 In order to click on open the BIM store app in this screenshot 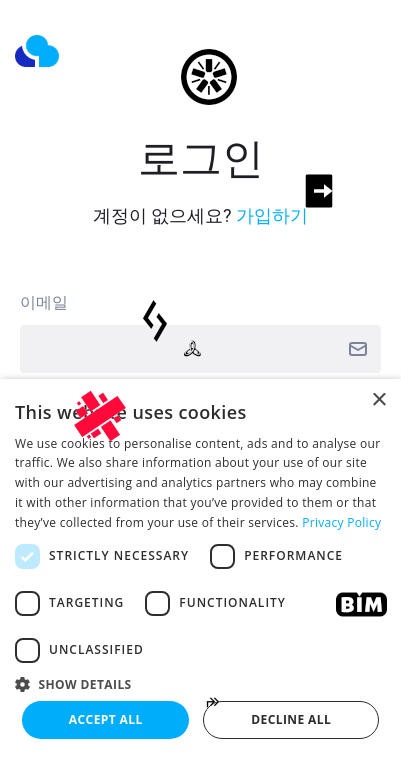, I will do `click(361, 604)`.